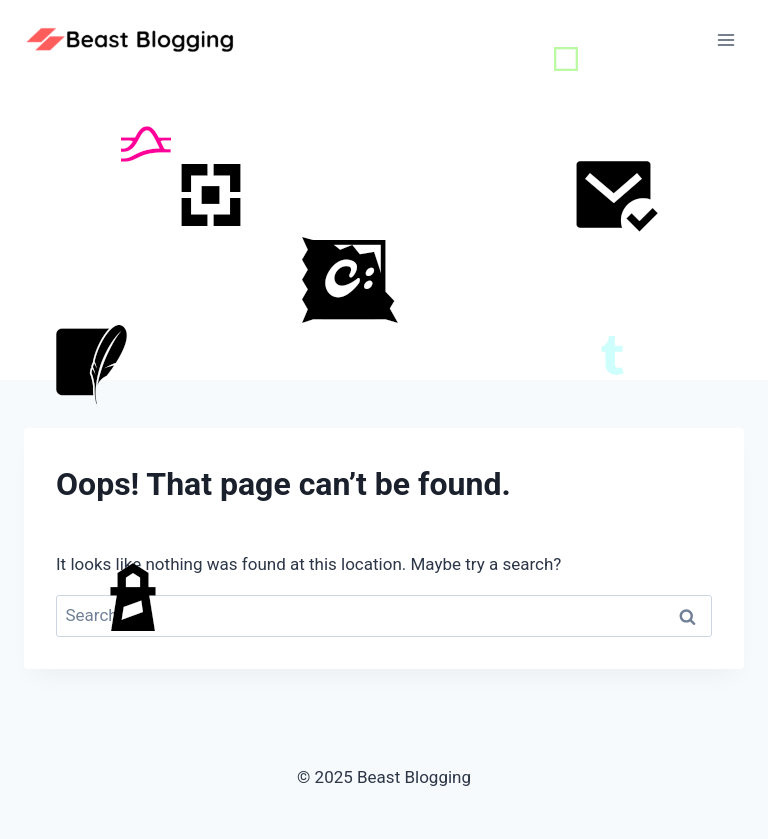 The image size is (768, 839). I want to click on apache pulsar logo, so click(146, 144).